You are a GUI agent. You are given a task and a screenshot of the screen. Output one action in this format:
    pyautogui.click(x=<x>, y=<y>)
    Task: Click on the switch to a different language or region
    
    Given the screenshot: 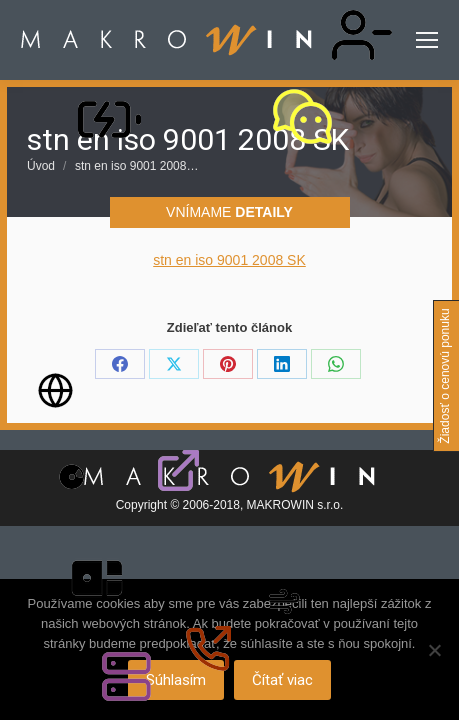 What is the action you would take?
    pyautogui.click(x=55, y=390)
    